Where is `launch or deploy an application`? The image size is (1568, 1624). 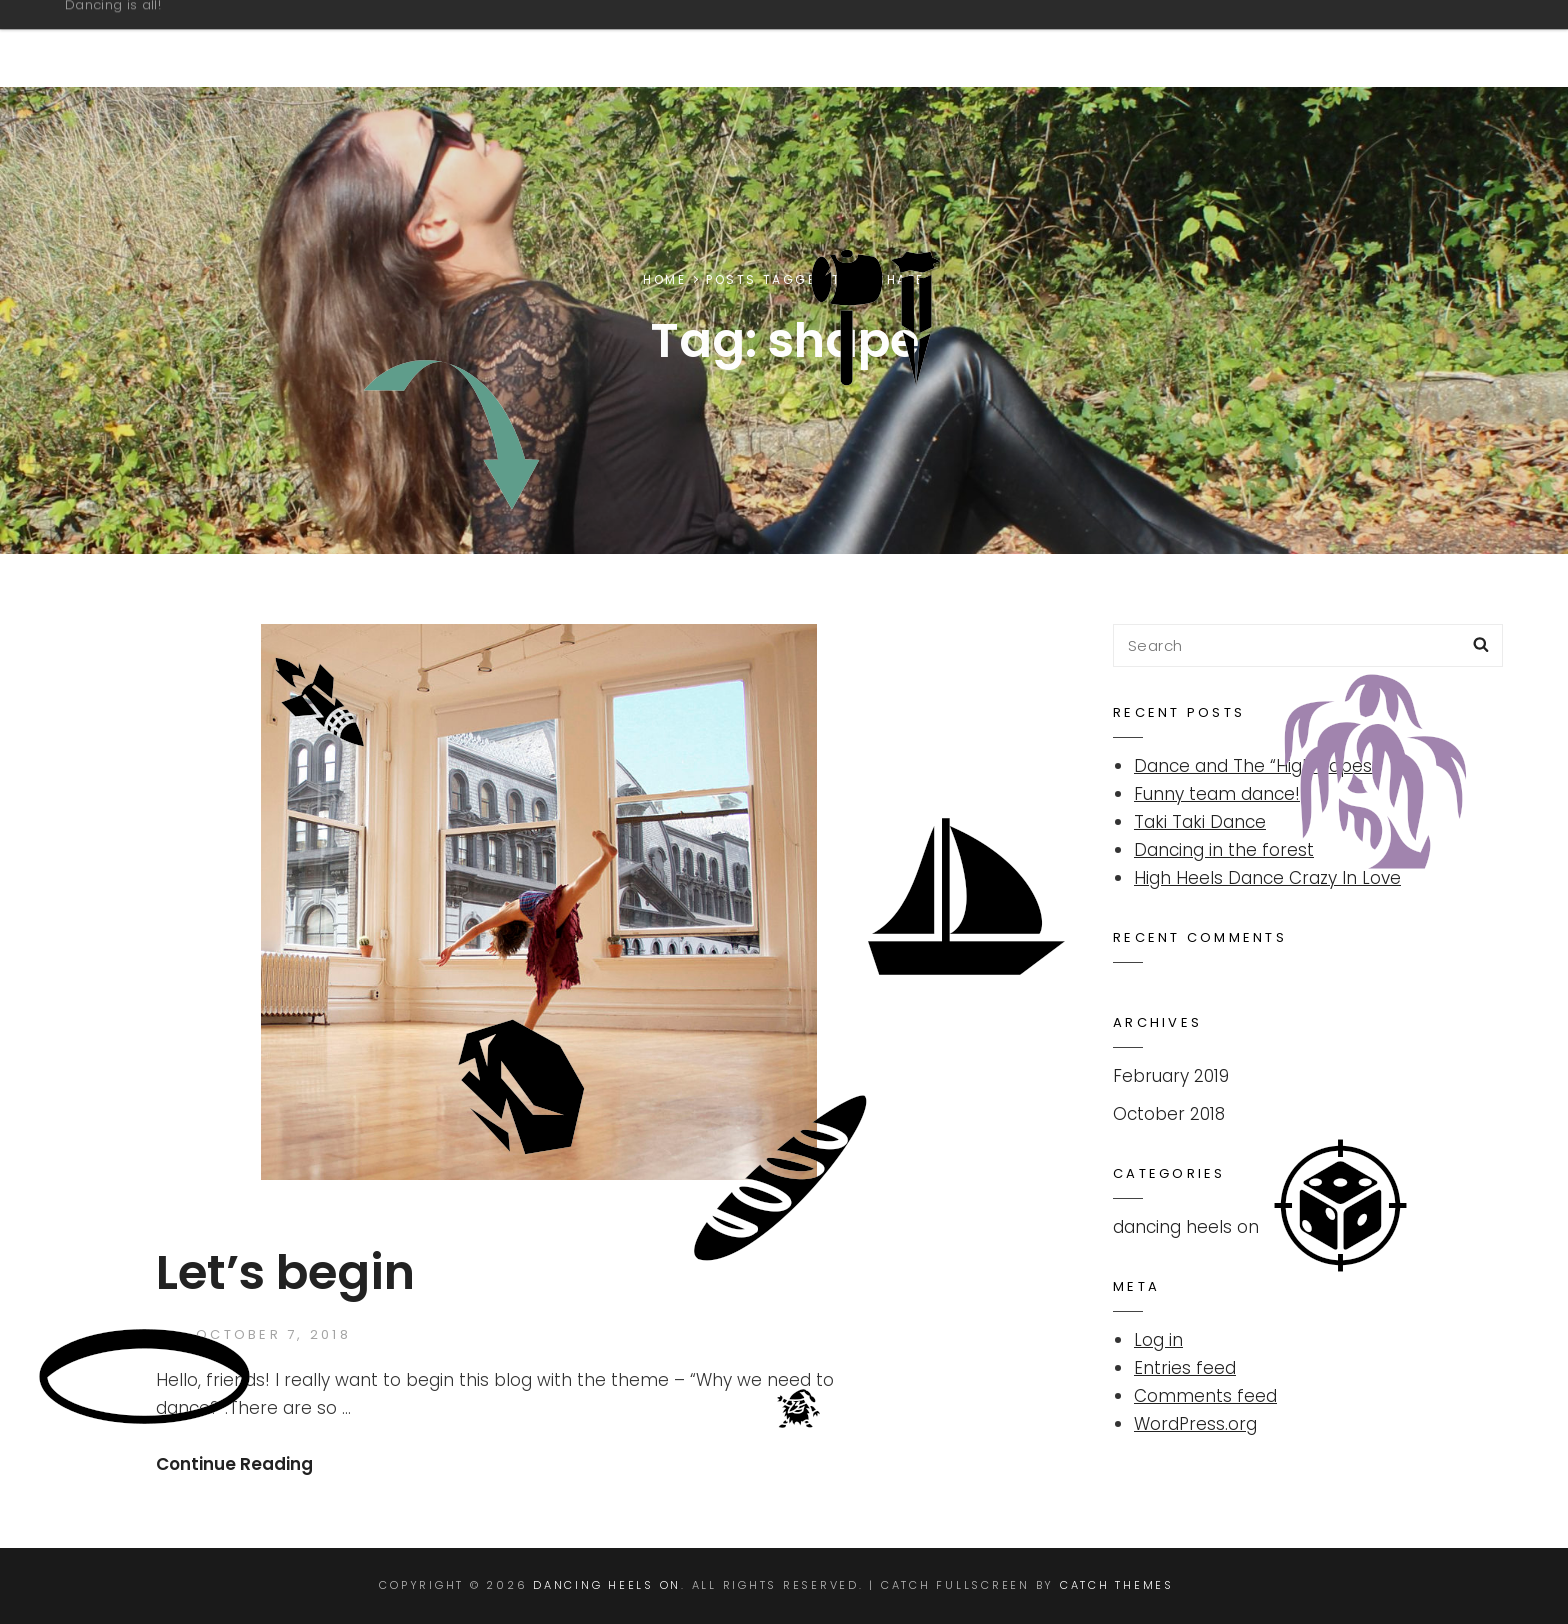 launch or deploy an application is located at coordinates (320, 701).